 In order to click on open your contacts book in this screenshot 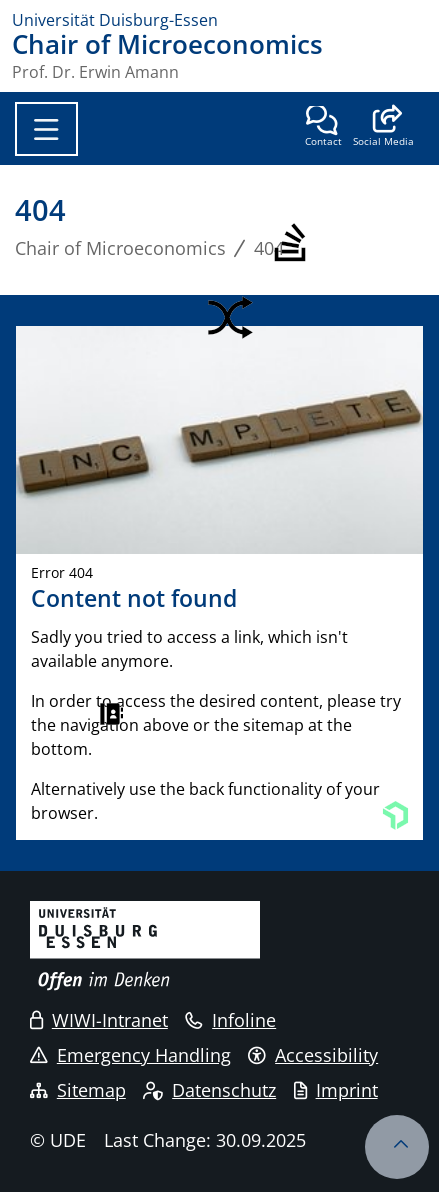, I will do `click(110, 714)`.